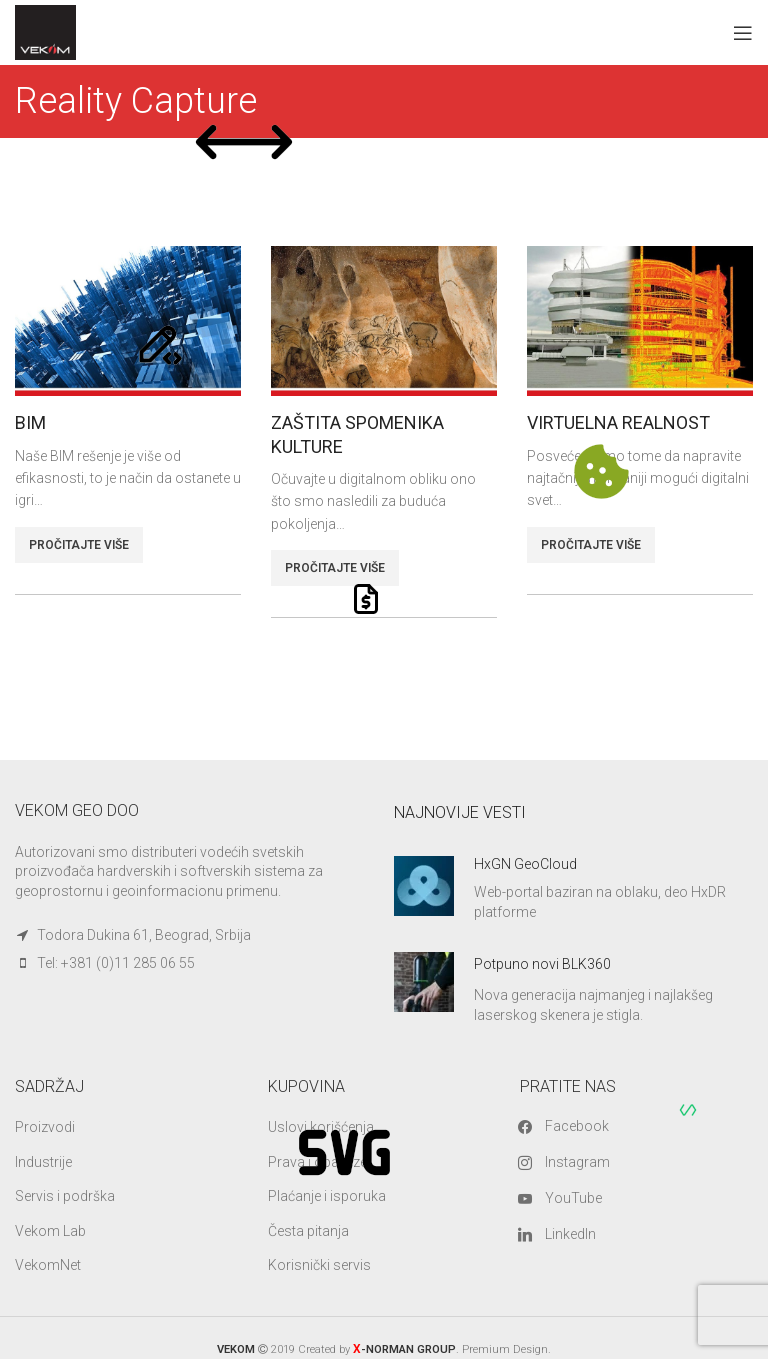 The width and height of the screenshot is (768, 1359). I want to click on indicates an SVG file format, so click(344, 1152).